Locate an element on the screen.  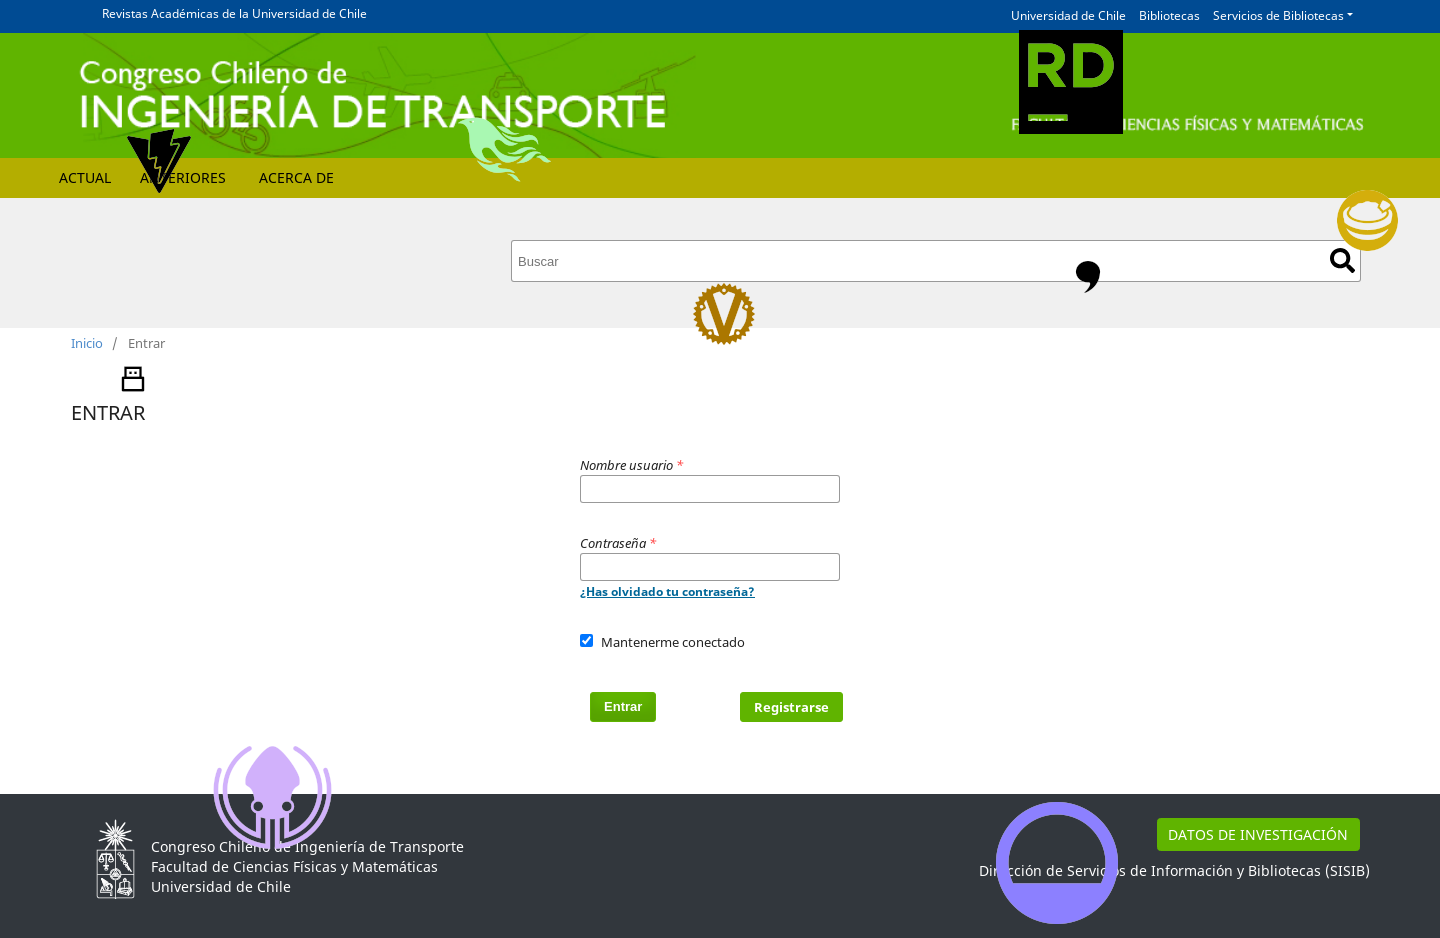
access USB drive or external storage is located at coordinates (133, 379).